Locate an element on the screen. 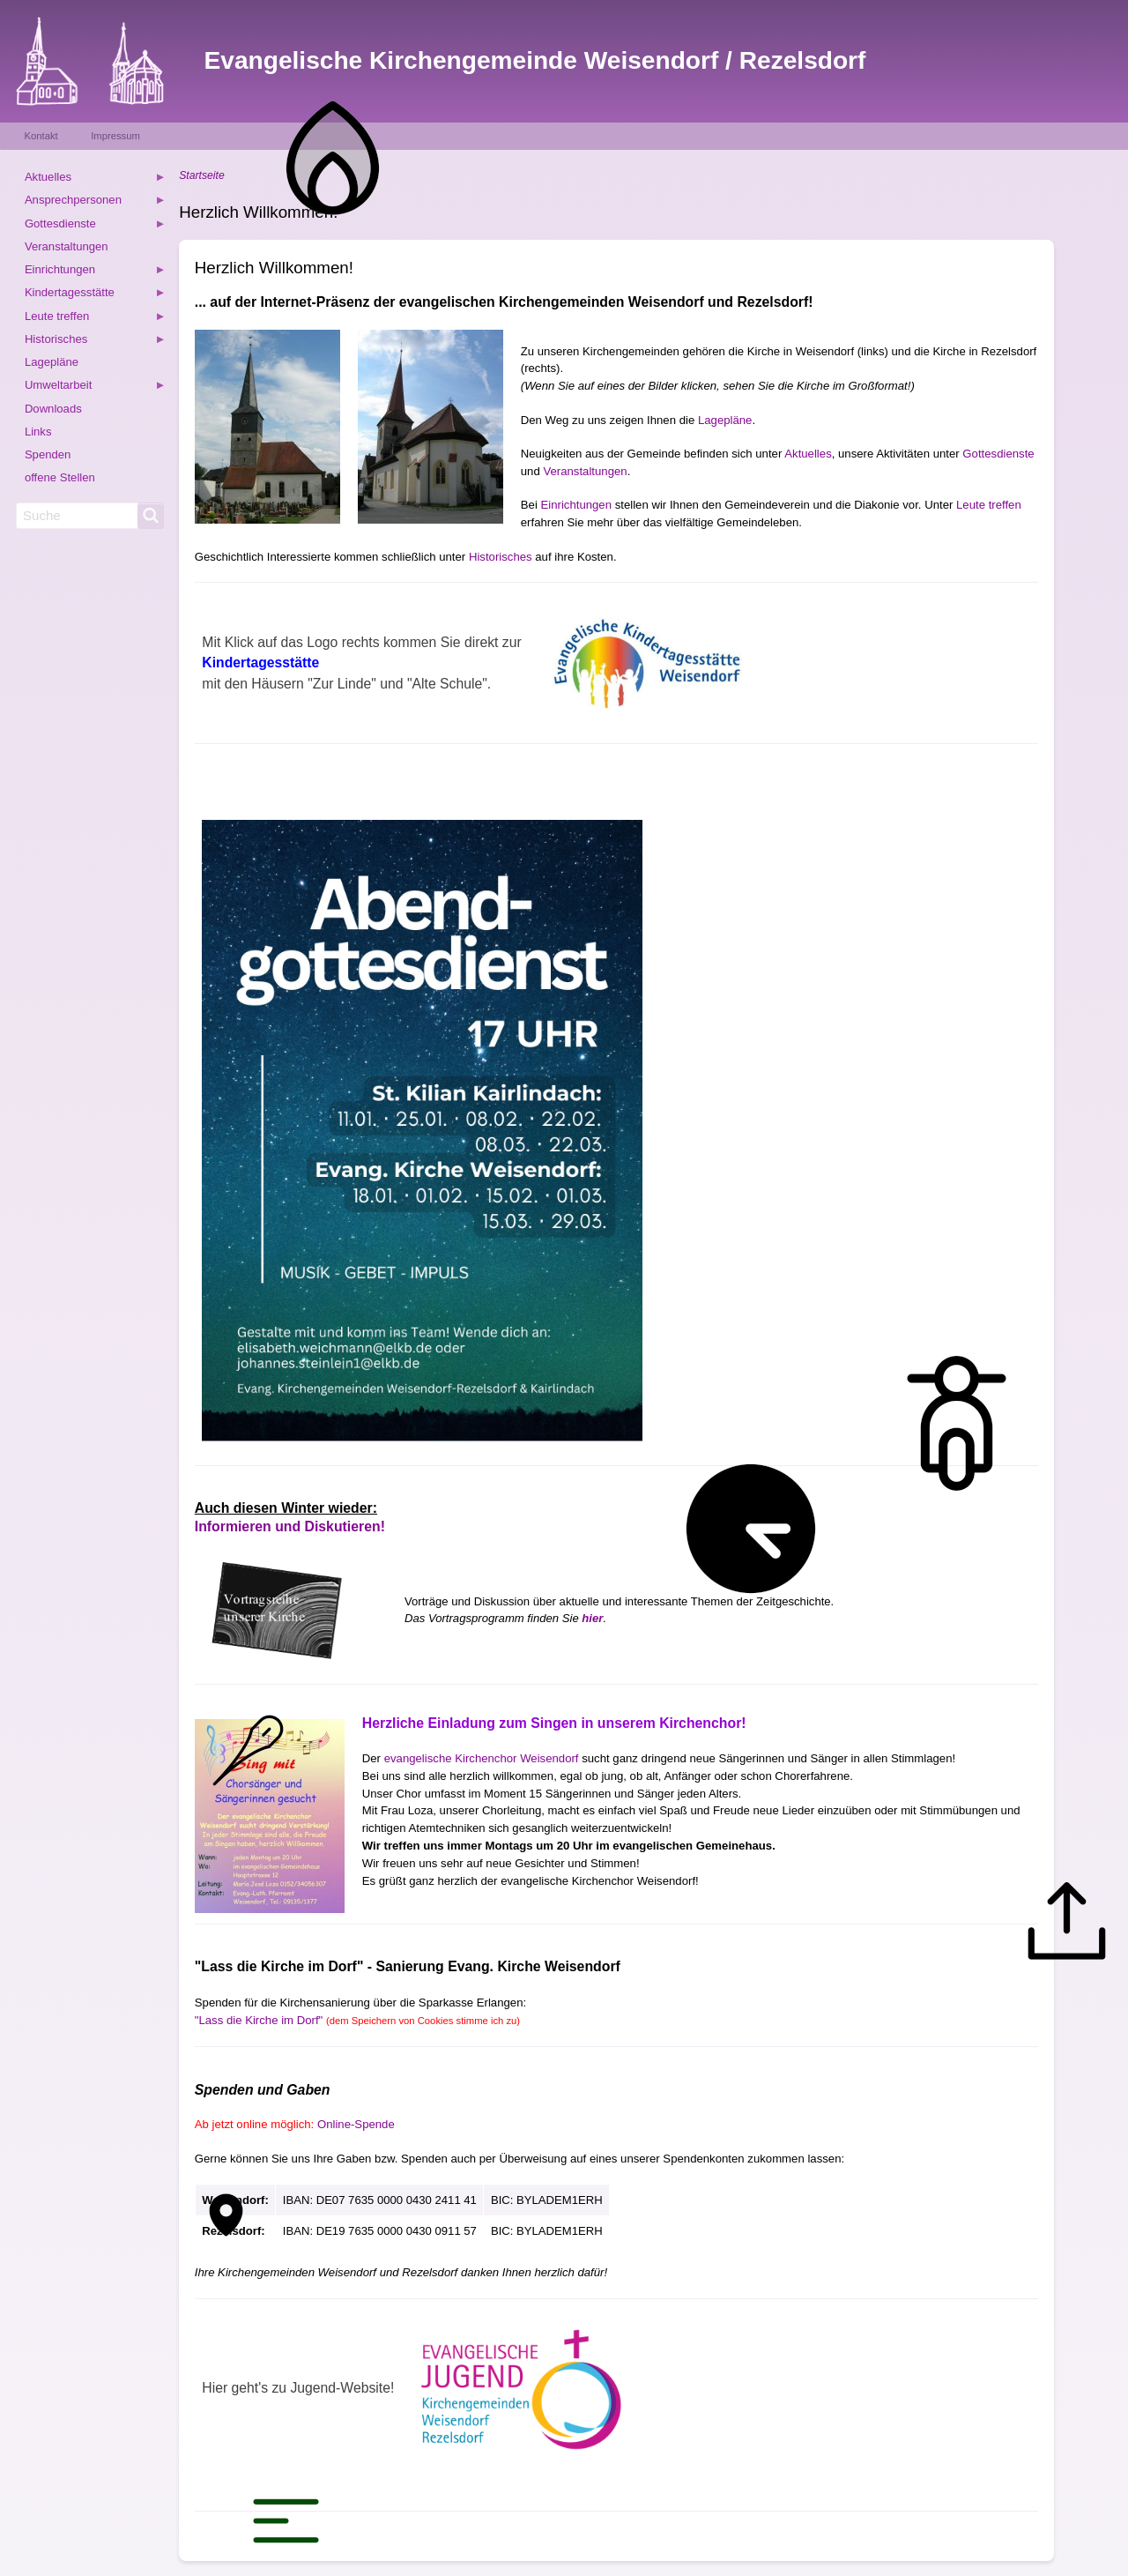  access sewing or crafting tools is located at coordinates (248, 1750).